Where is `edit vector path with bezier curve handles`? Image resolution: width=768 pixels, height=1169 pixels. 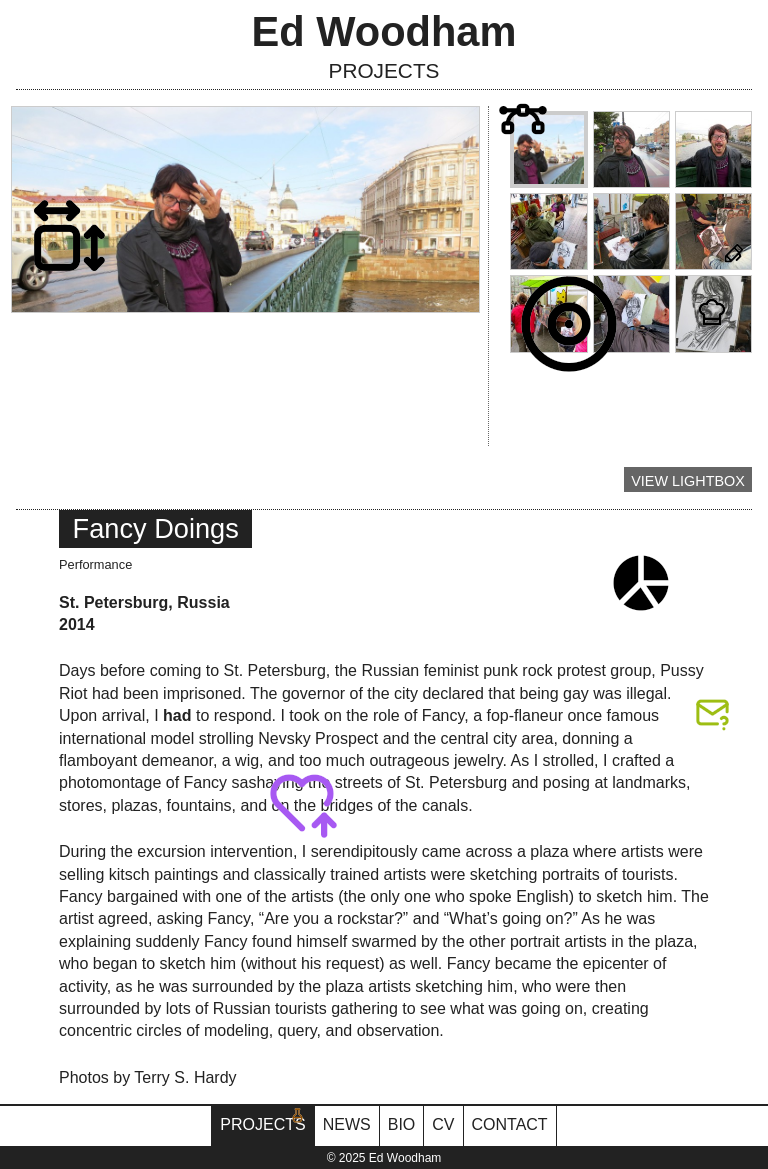 edit vector path with bezier curve handles is located at coordinates (523, 119).